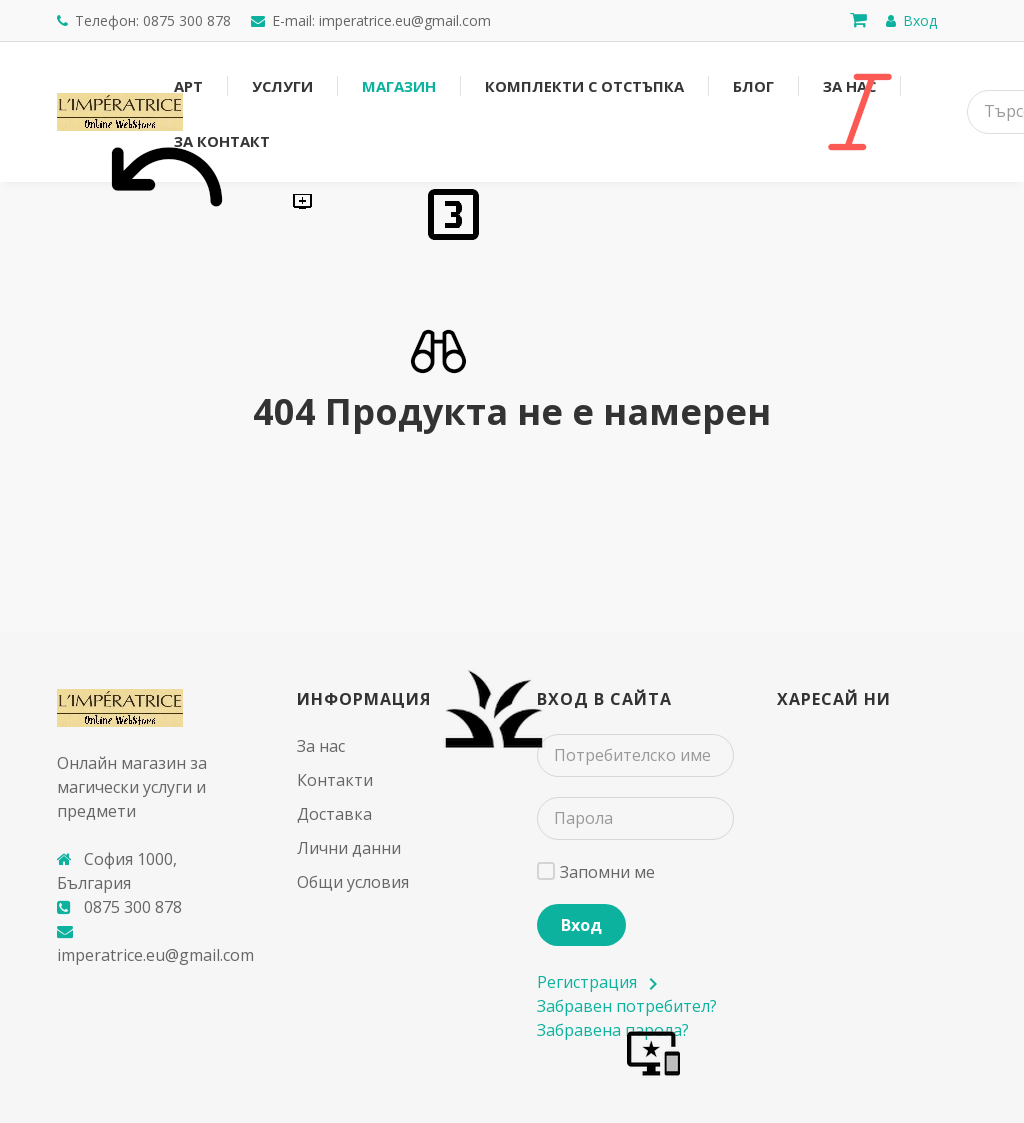  I want to click on select option 3 from a numbered list, so click(453, 214).